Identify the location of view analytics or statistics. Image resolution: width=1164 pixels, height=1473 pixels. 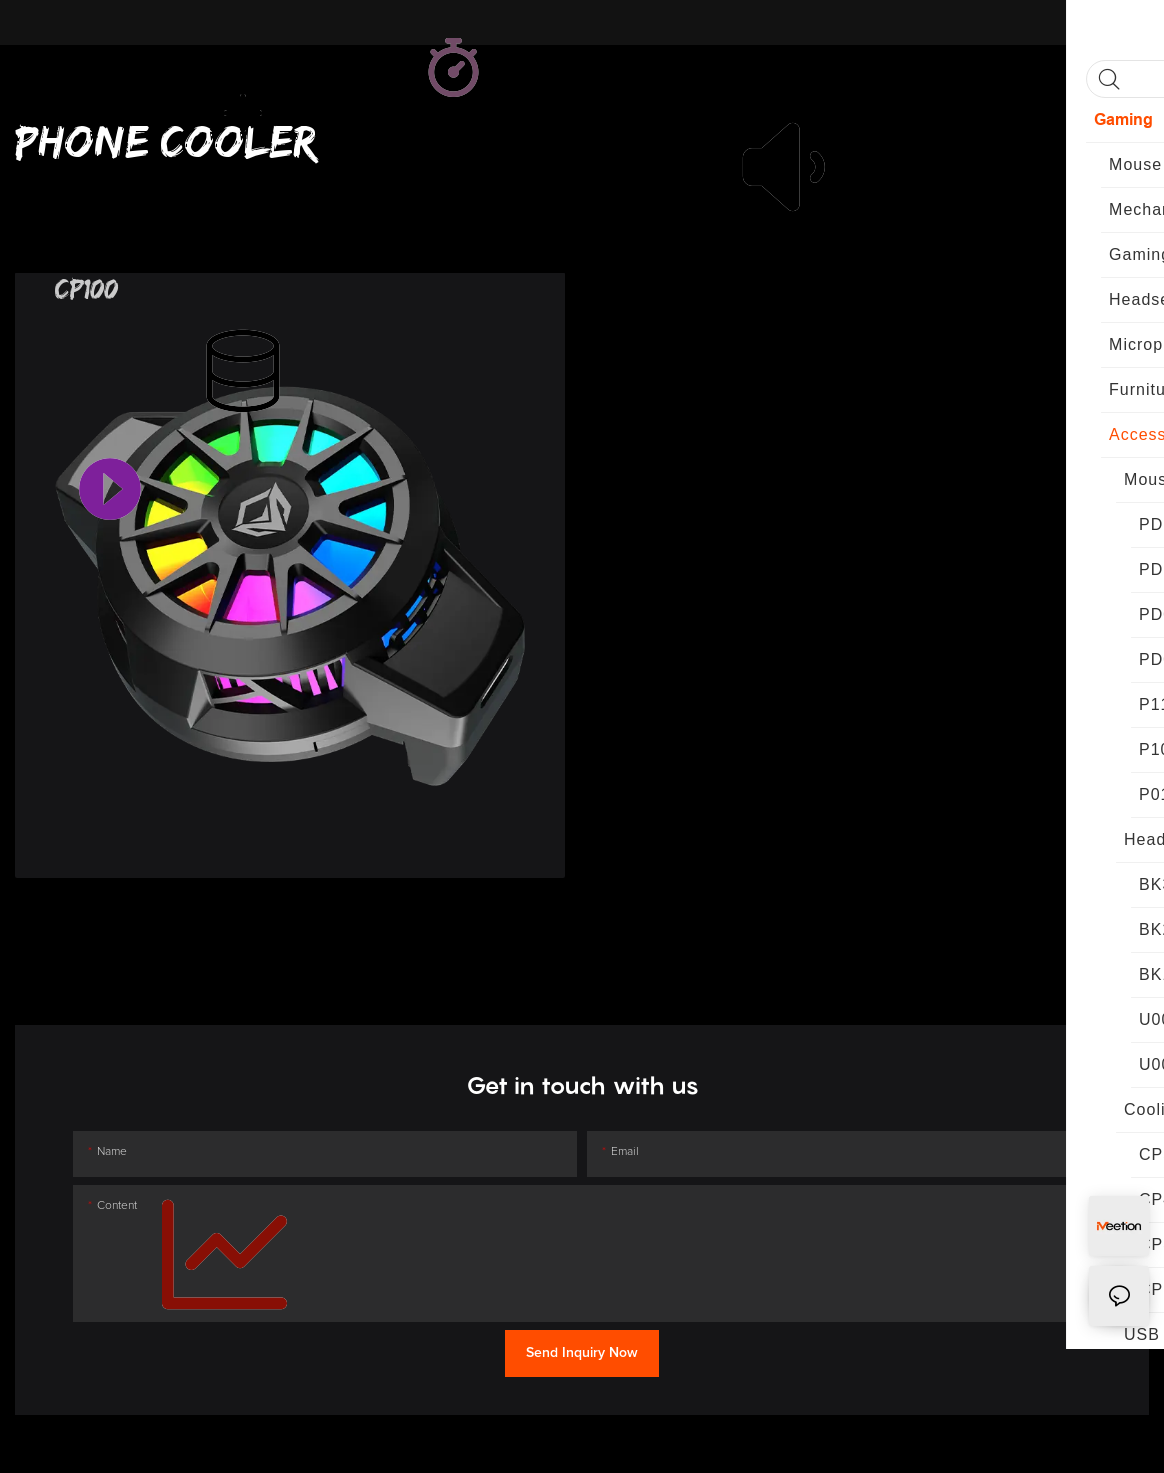
(224, 1254).